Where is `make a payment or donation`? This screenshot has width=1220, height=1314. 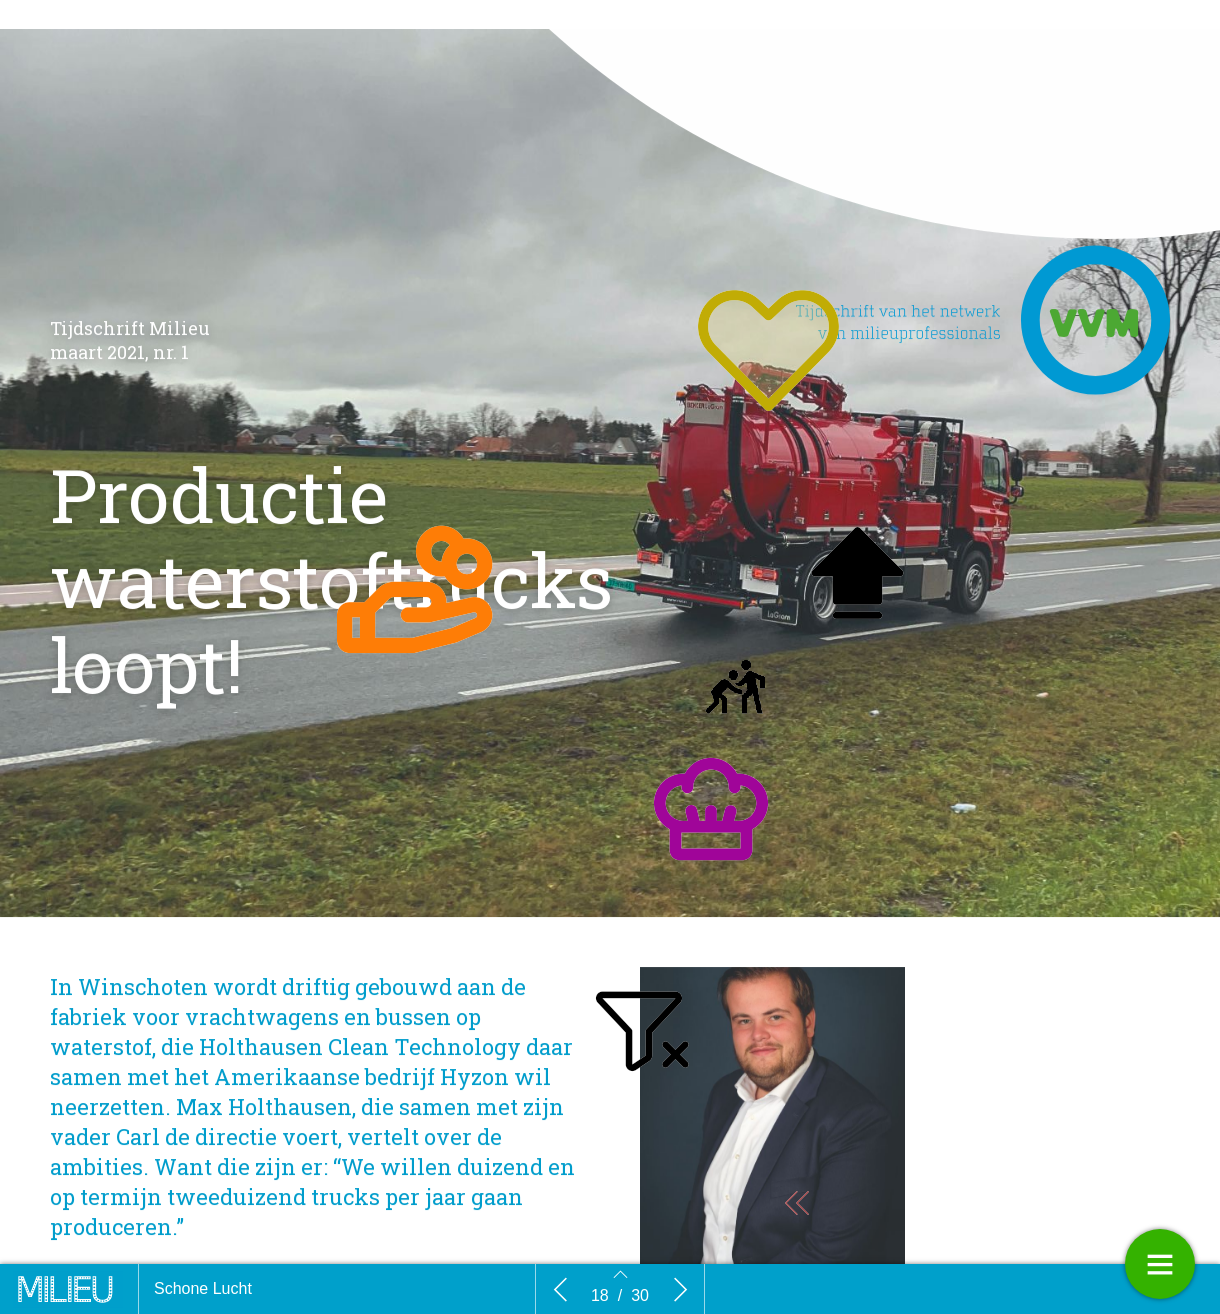
make a payment or donation is located at coordinates (418, 594).